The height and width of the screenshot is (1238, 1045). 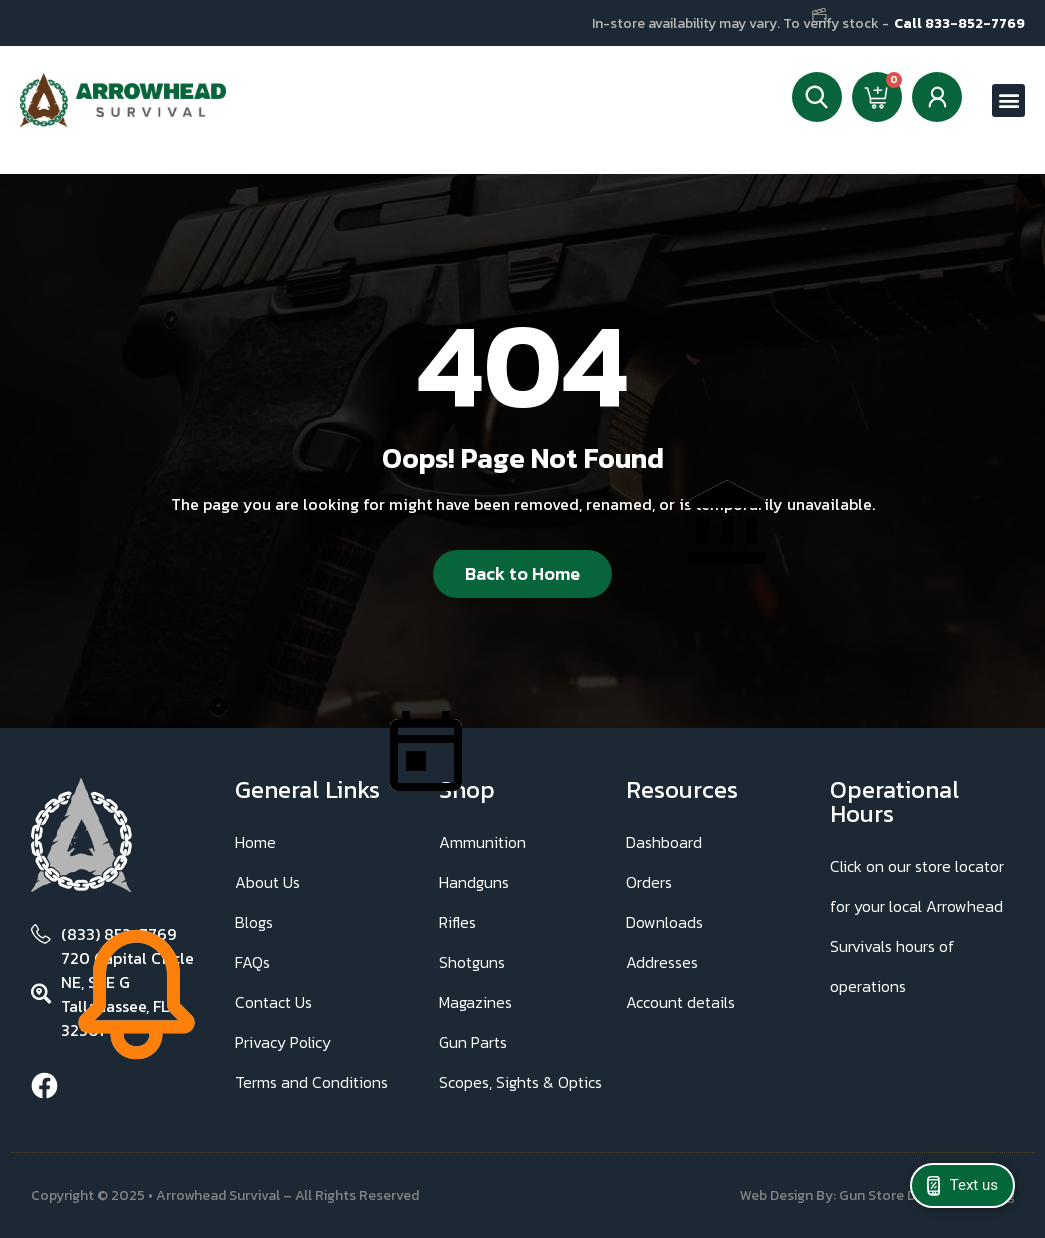 What do you see at coordinates (729, 524) in the screenshot?
I see `access banking or financial services` at bounding box center [729, 524].